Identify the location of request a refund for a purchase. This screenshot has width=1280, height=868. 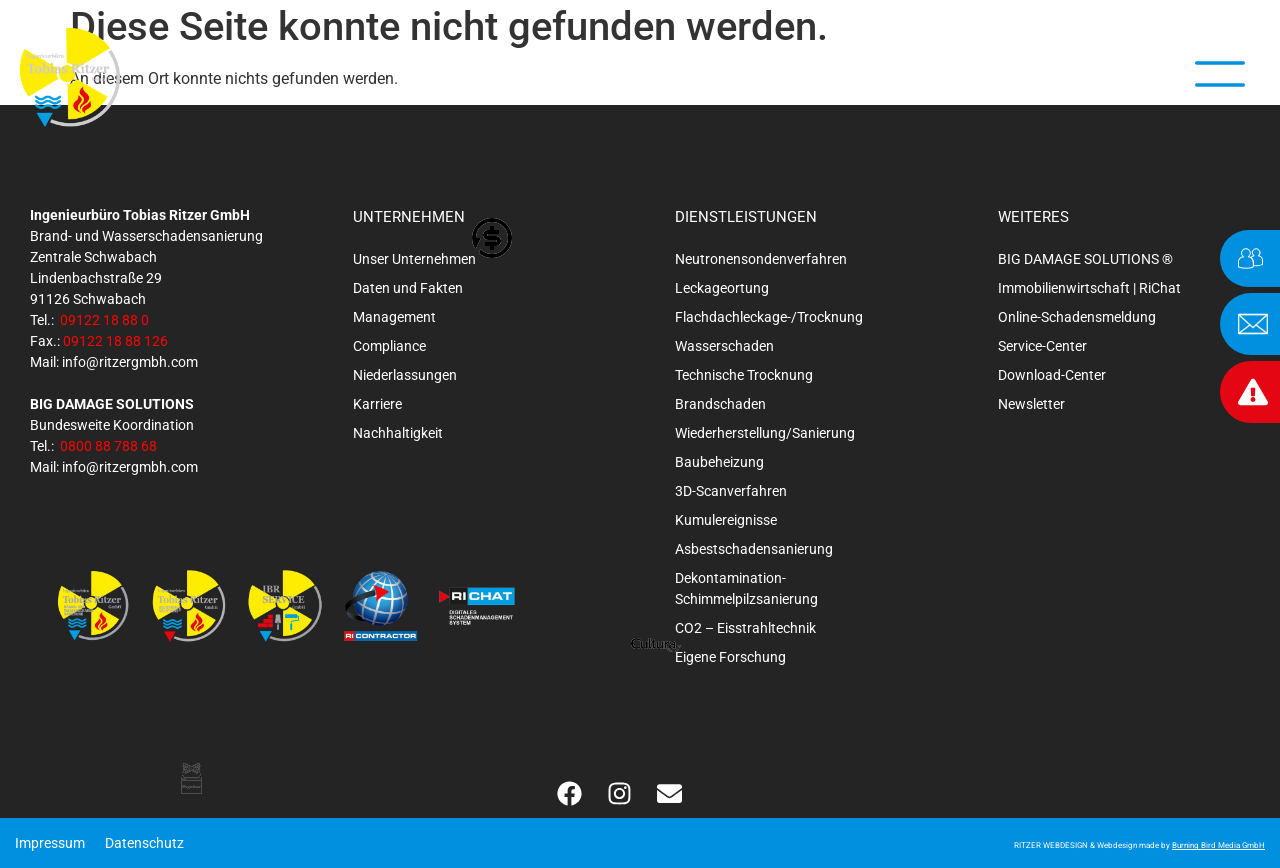
(492, 238).